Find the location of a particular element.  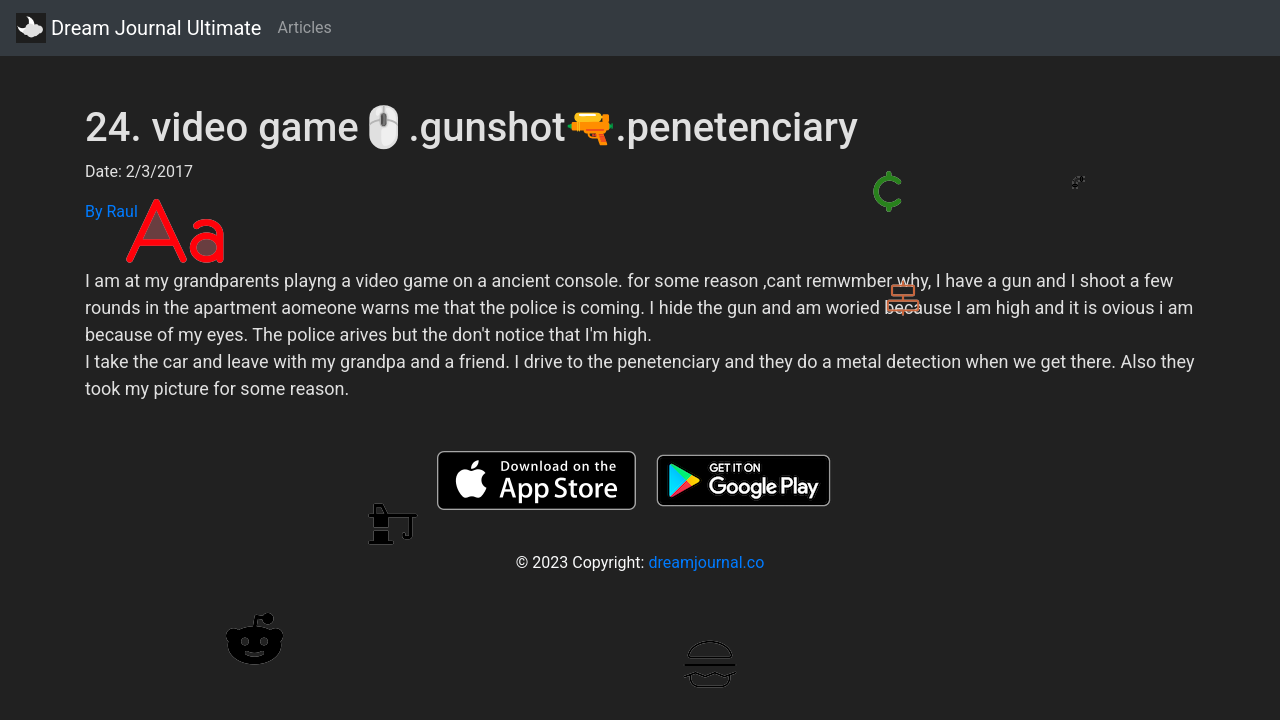

indicates a price or cost in cents is located at coordinates (887, 191).